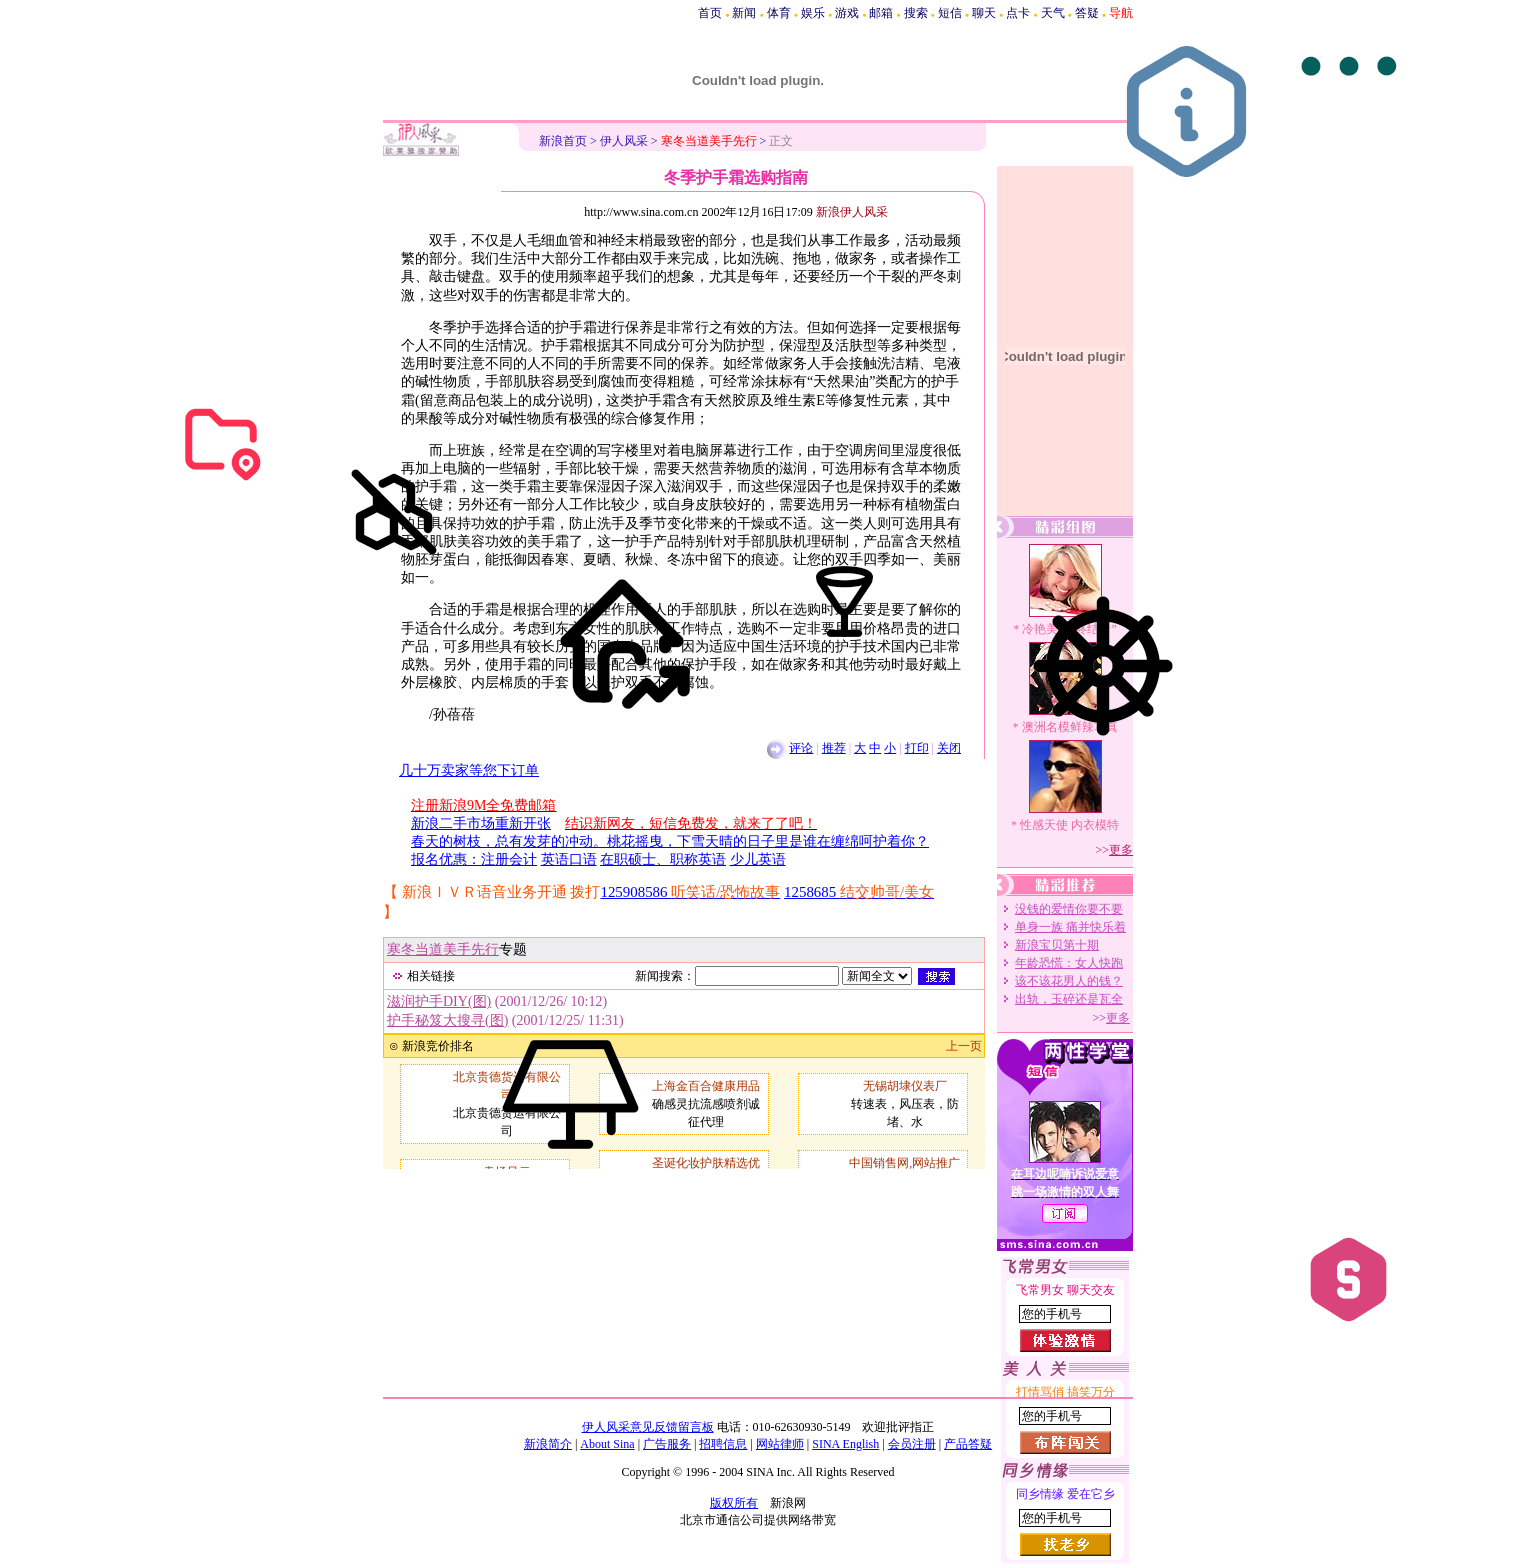 The width and height of the screenshot is (1516, 1568). Describe the element at coordinates (1103, 666) in the screenshot. I see `navigate to steering or navigation controls` at that location.